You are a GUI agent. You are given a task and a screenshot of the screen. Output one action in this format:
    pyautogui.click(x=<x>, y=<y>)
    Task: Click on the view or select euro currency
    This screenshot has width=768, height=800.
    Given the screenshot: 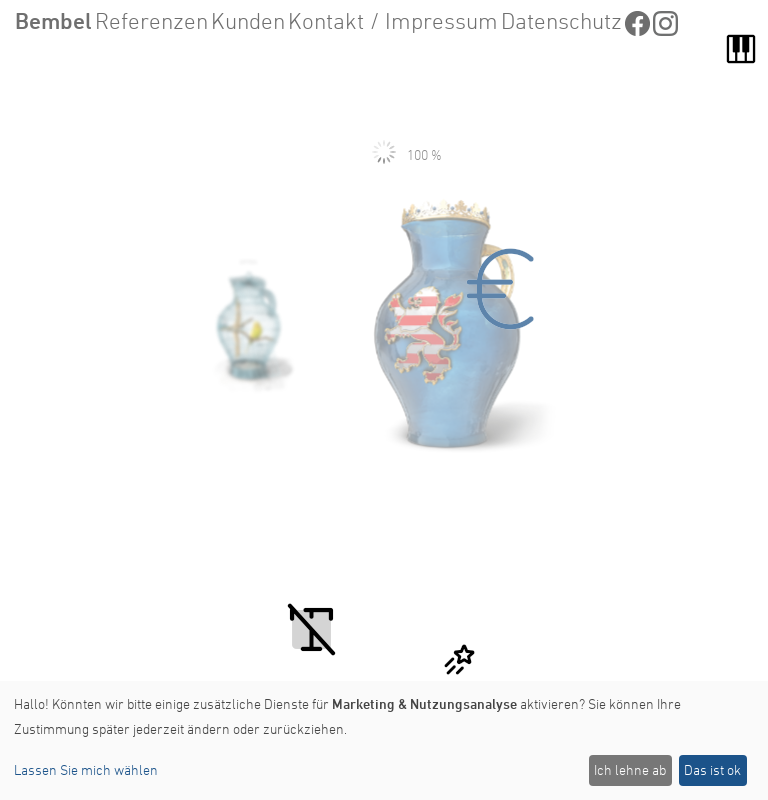 What is the action you would take?
    pyautogui.click(x=507, y=289)
    